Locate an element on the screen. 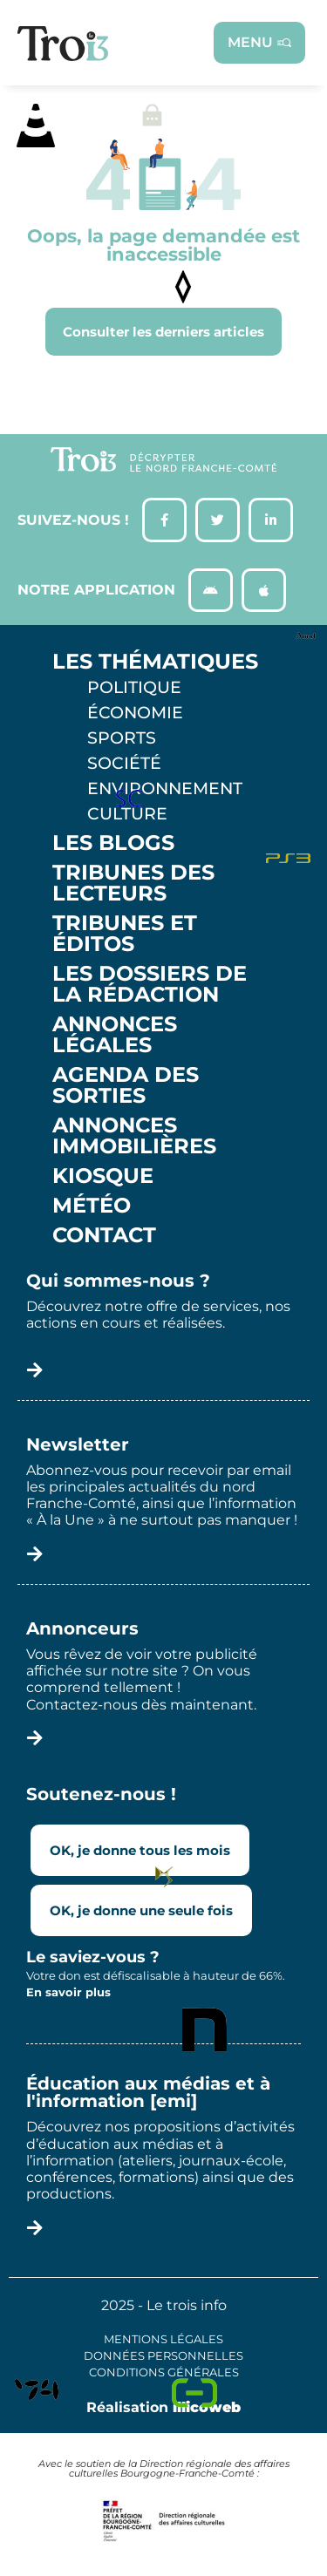 This screenshot has width=327, height=2576. open the Note app is located at coordinates (204, 2029).